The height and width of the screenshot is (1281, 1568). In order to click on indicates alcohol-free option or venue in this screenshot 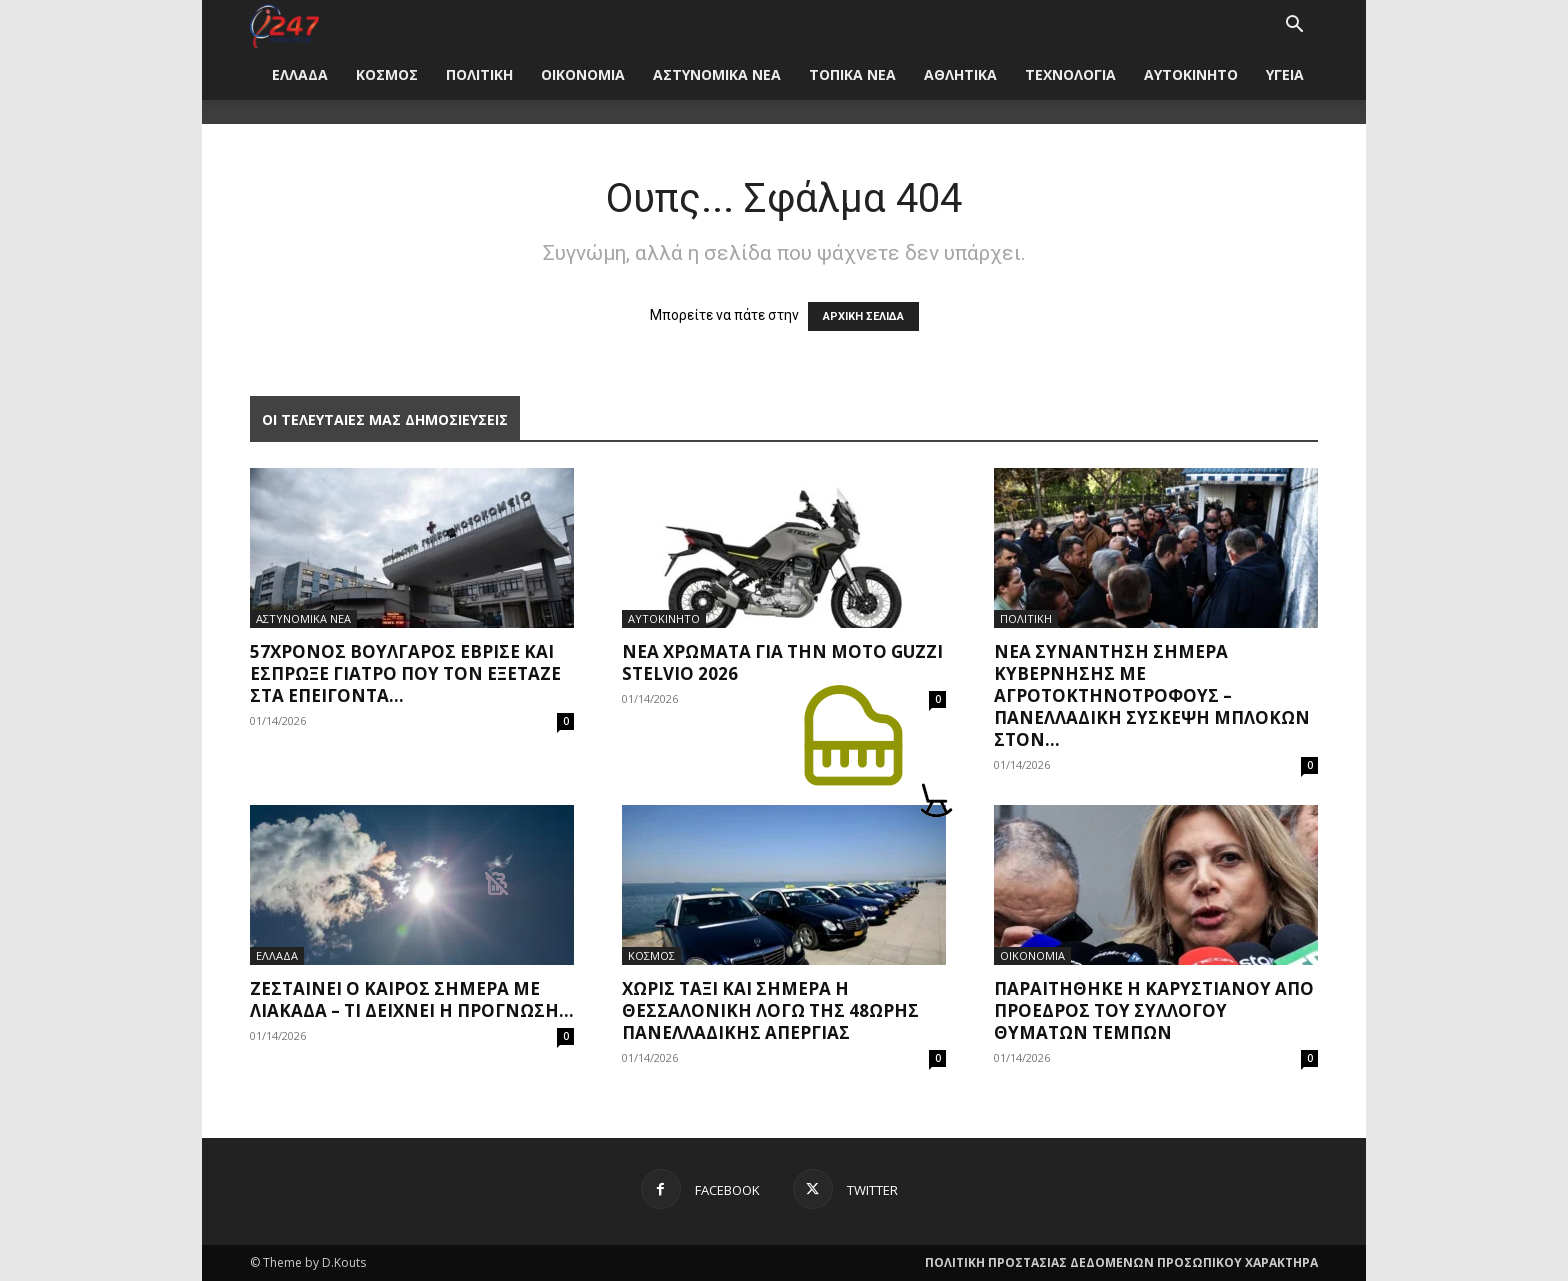, I will do `click(496, 883)`.